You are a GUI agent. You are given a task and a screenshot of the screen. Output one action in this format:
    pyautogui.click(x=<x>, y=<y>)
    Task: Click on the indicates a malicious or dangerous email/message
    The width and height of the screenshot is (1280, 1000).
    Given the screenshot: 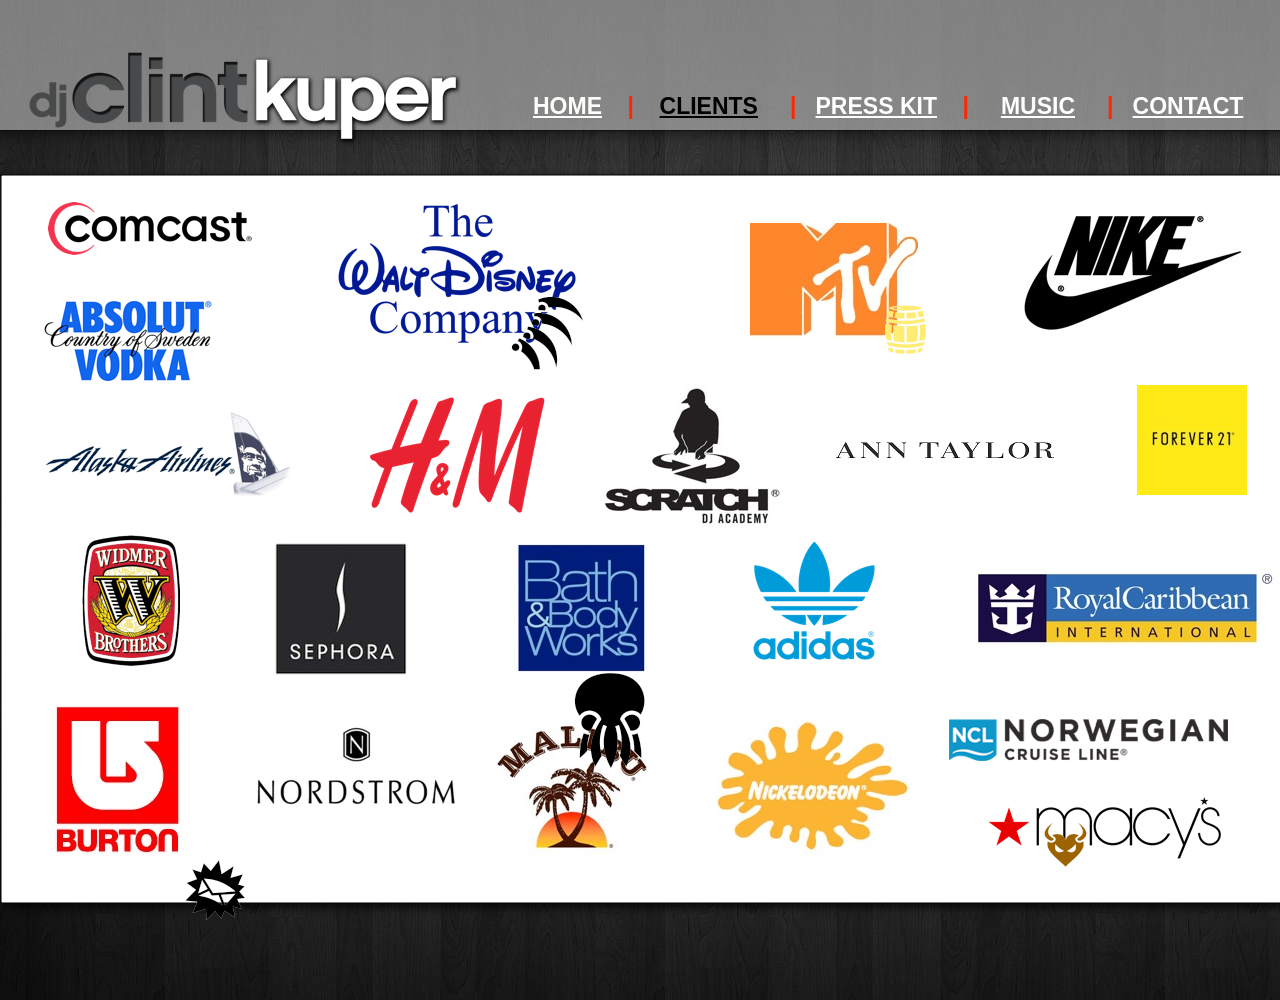 What is the action you would take?
    pyautogui.click(x=215, y=890)
    